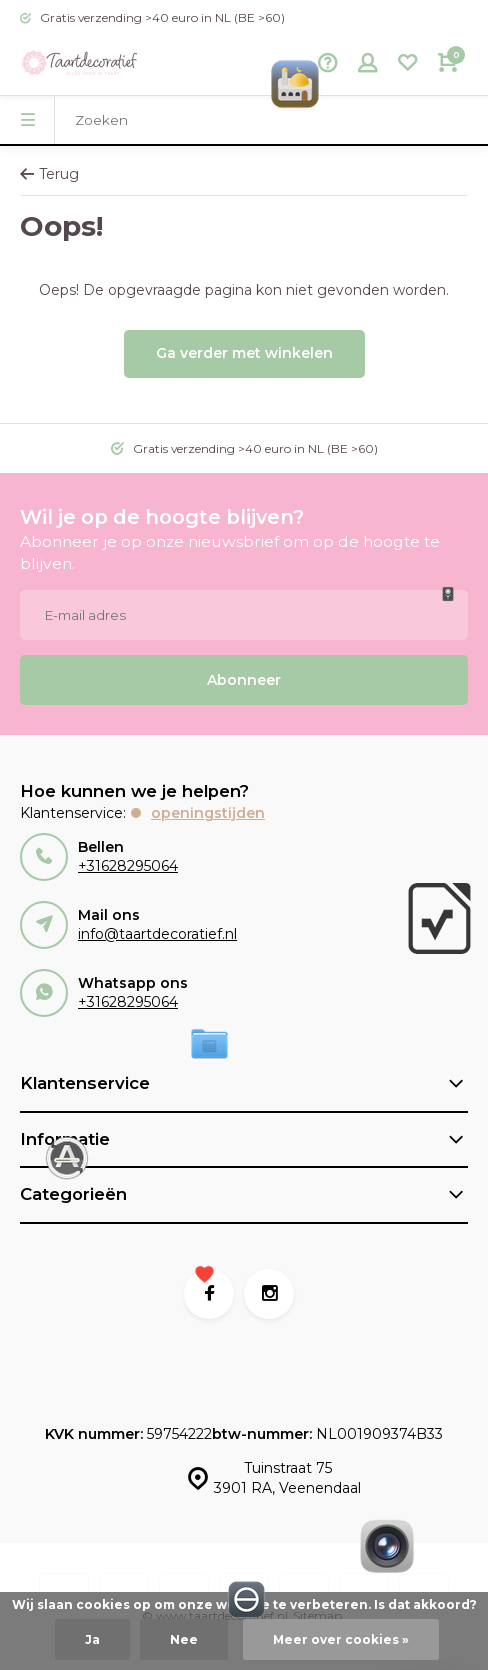  I want to click on open the vaktisalah islamic prayer times app, so click(295, 84).